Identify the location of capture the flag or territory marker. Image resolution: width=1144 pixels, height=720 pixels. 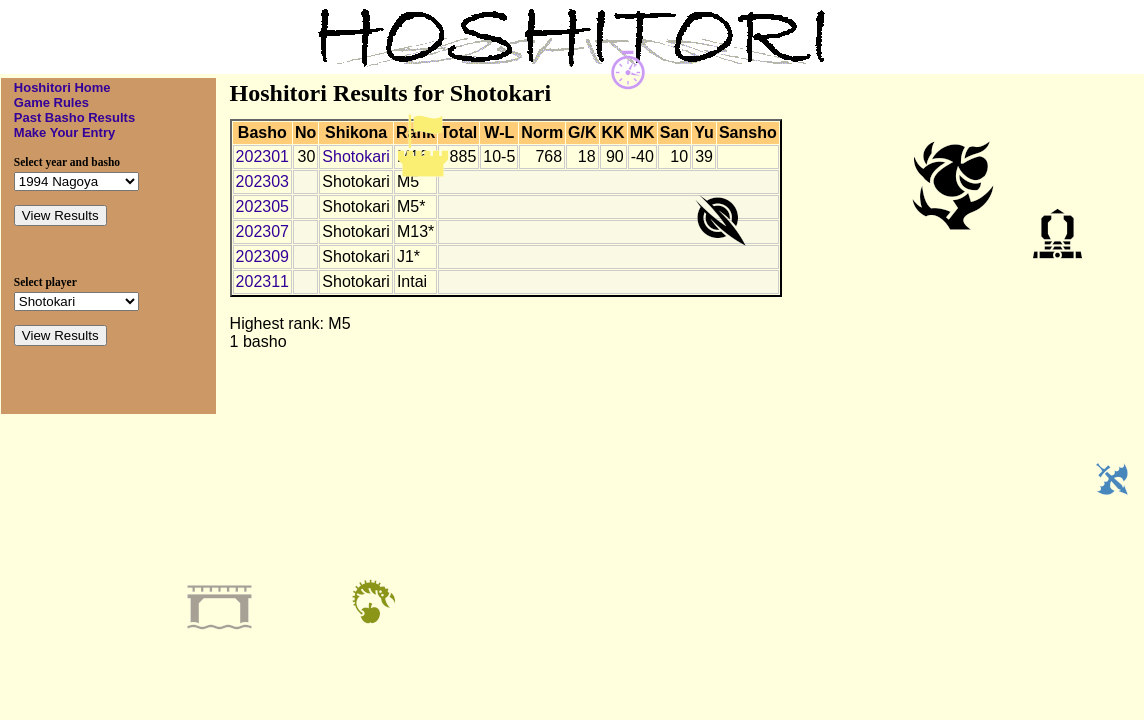
(423, 145).